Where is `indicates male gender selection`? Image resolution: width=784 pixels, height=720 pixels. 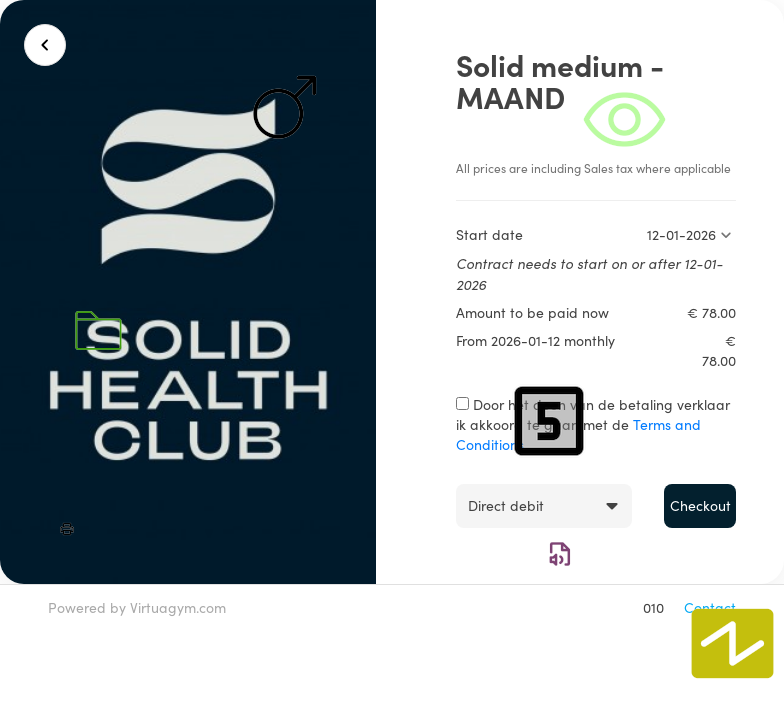 indicates male gender selection is located at coordinates (286, 106).